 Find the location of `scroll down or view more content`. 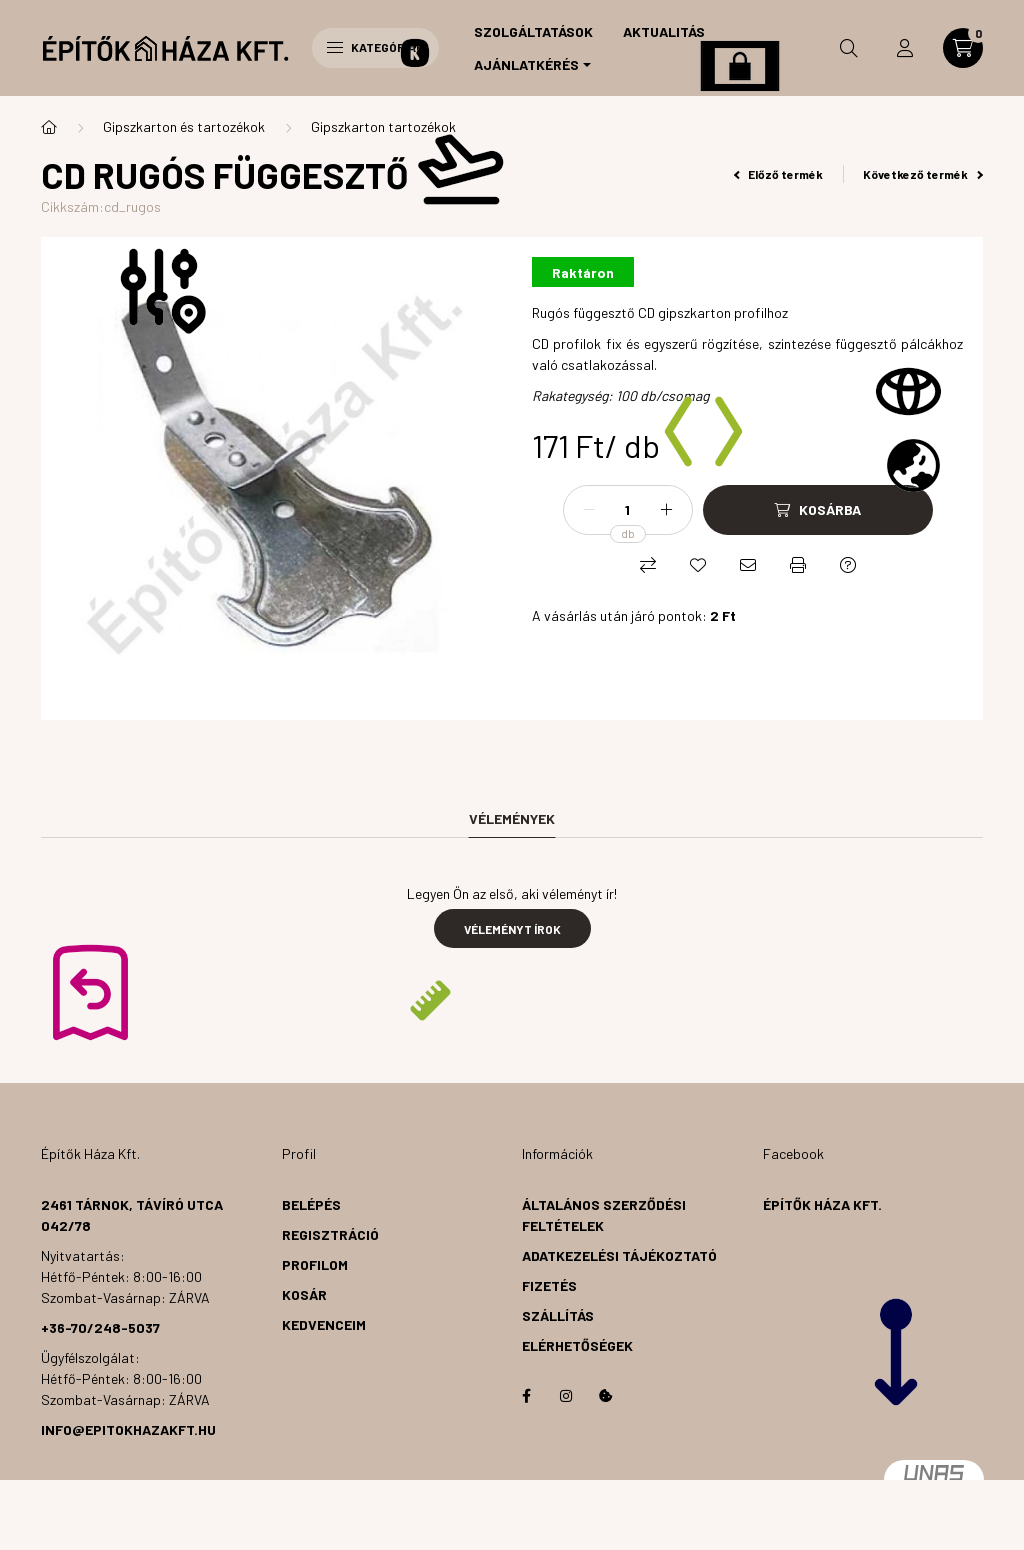

scroll down or view more content is located at coordinates (896, 1352).